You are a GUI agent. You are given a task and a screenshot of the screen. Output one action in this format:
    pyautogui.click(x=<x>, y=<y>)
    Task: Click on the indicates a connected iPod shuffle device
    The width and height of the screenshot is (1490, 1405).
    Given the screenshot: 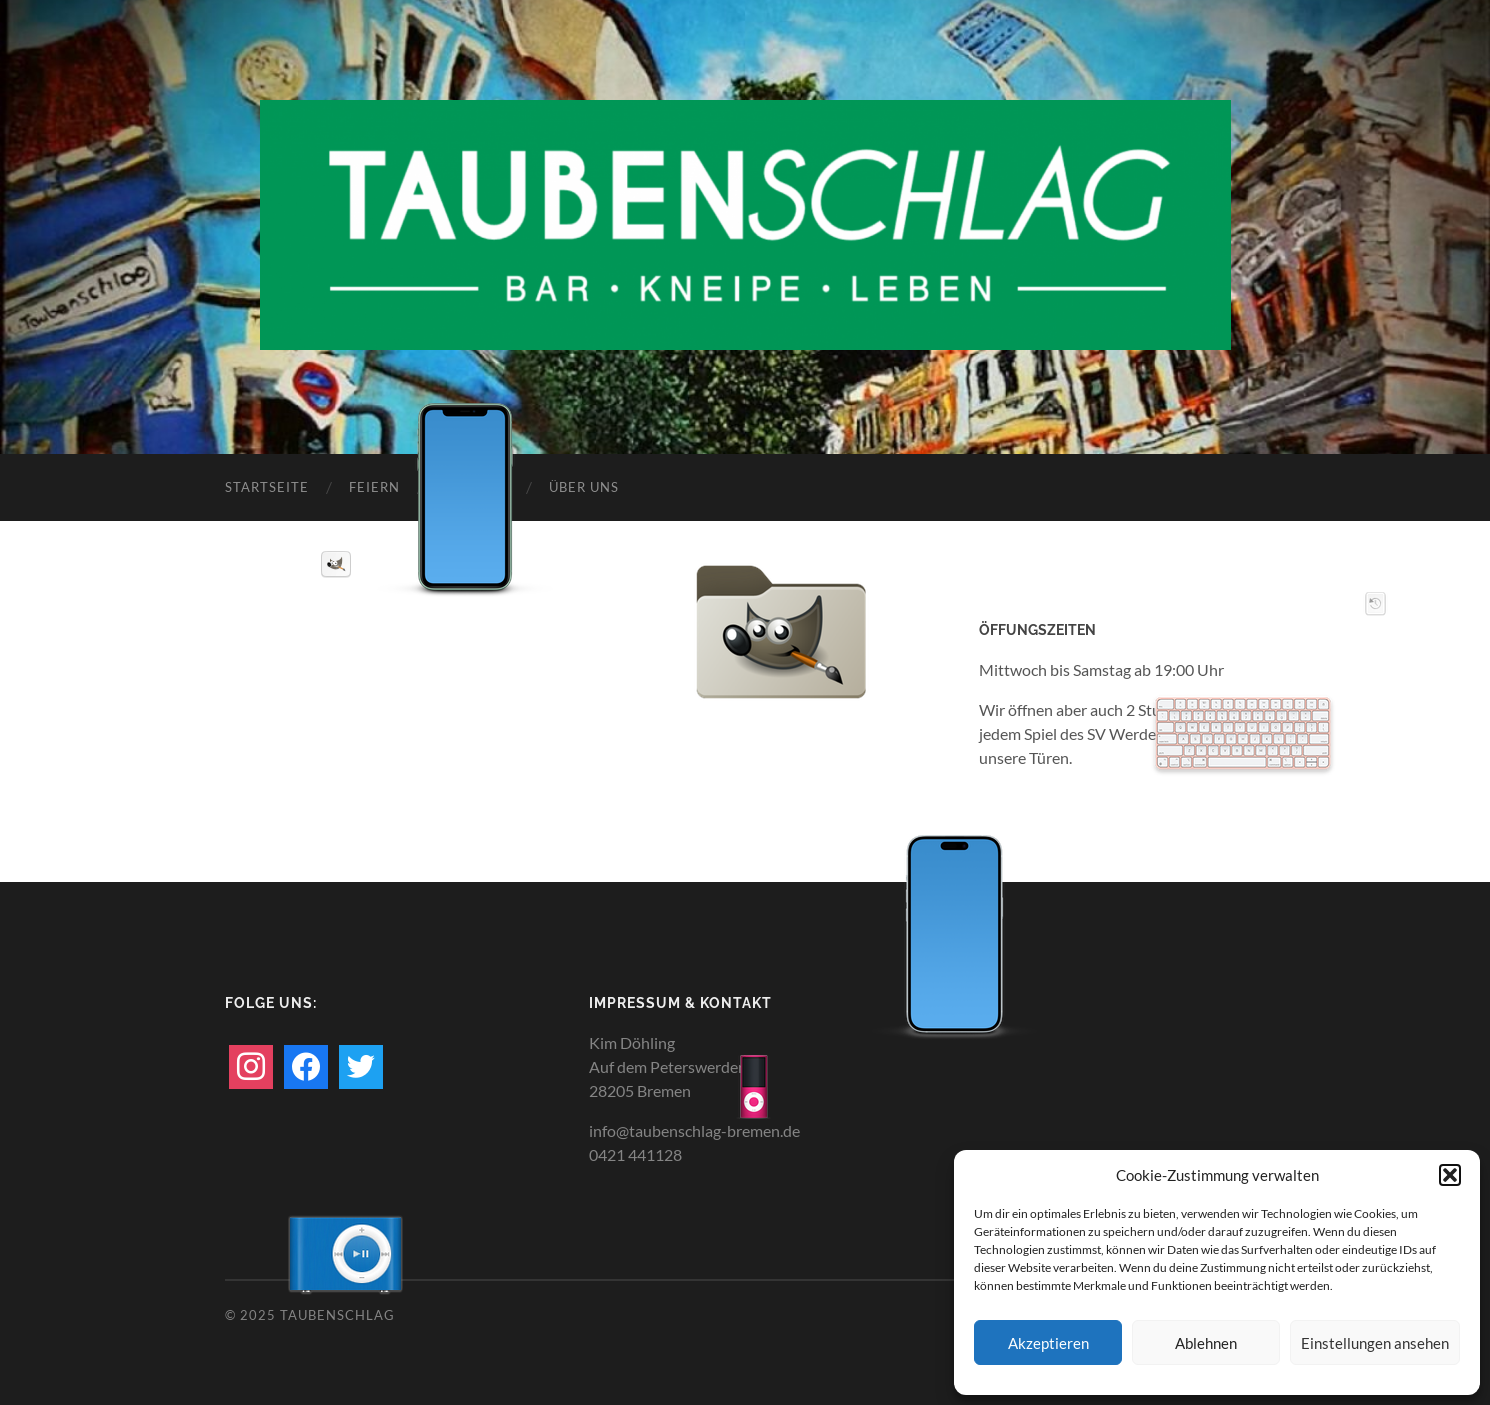 What is the action you would take?
    pyautogui.click(x=345, y=1233)
    